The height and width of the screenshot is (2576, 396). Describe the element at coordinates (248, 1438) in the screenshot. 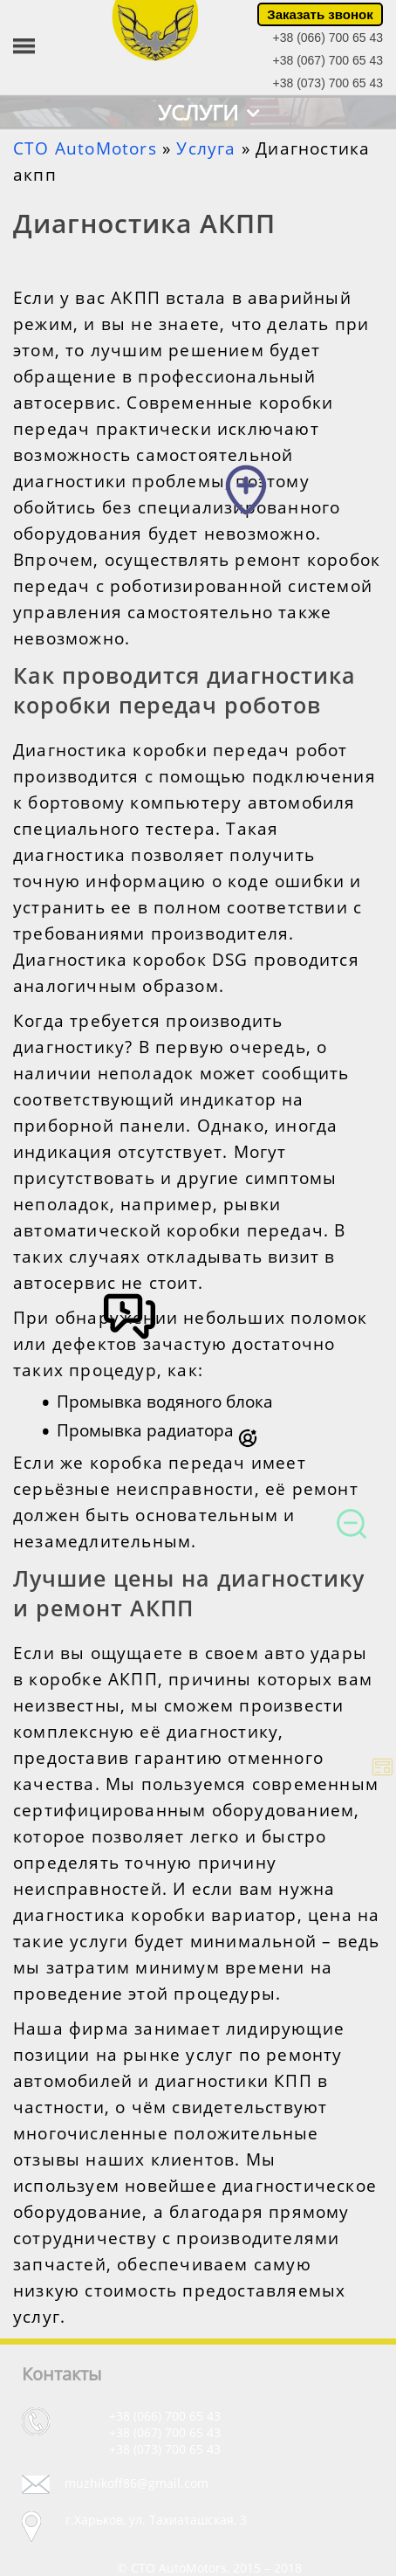

I see `access user profile settings` at that location.